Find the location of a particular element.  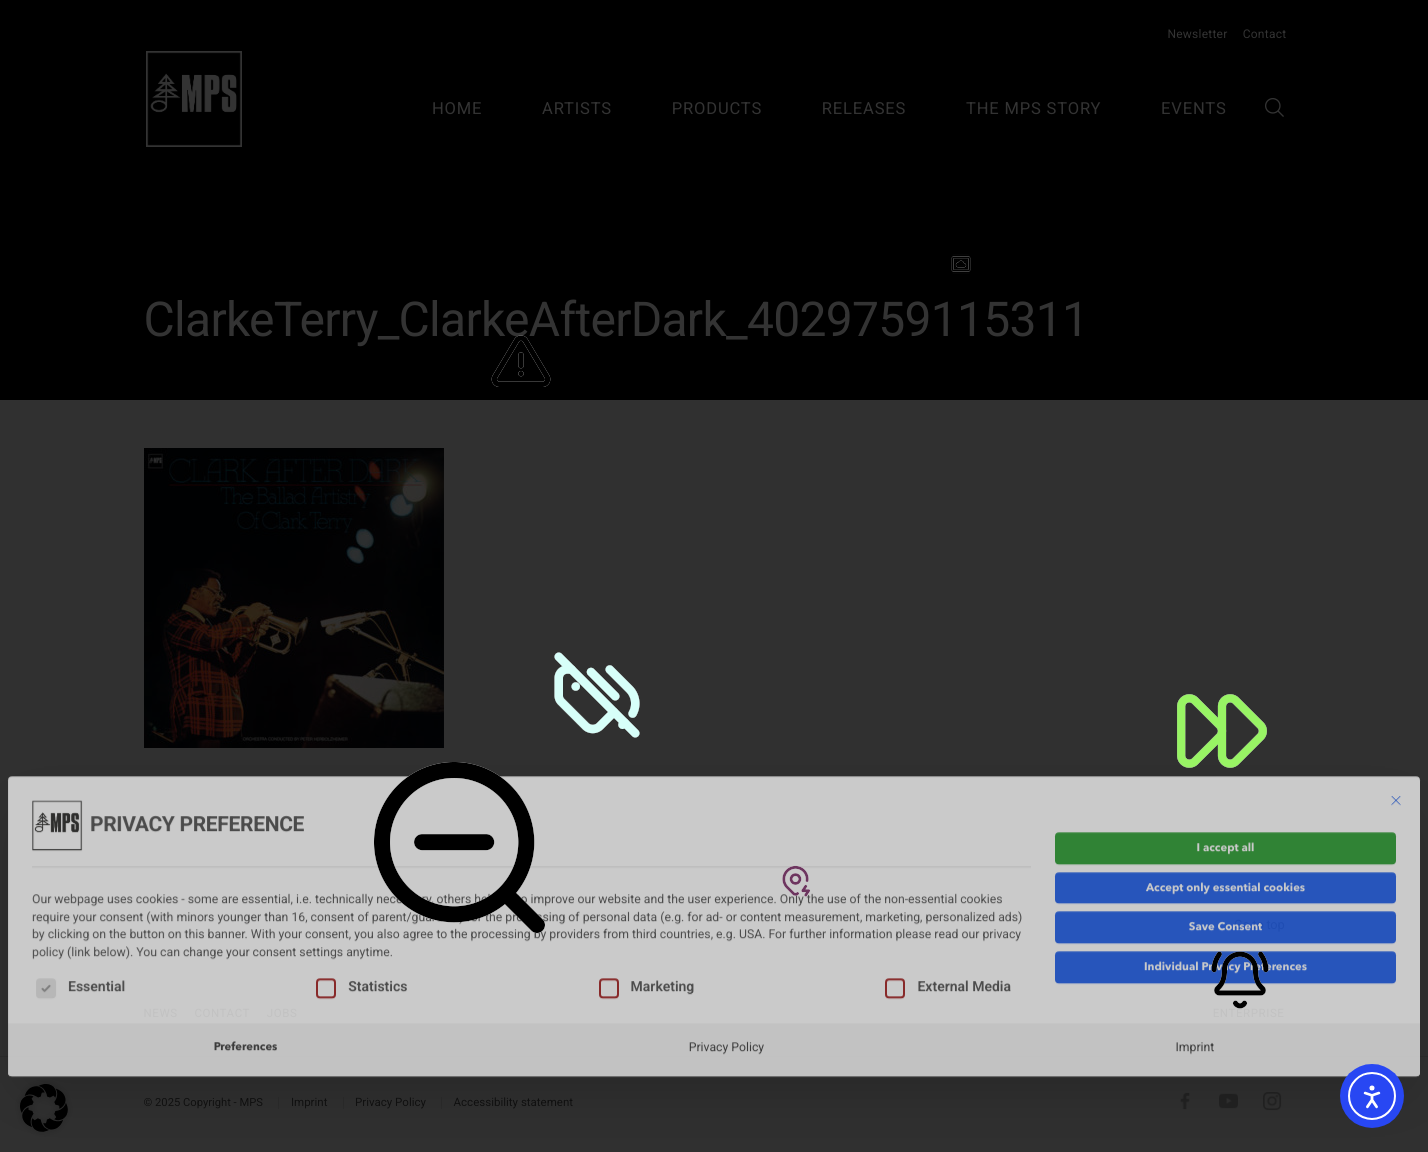

indicates an active notification or alert is located at coordinates (1240, 980).